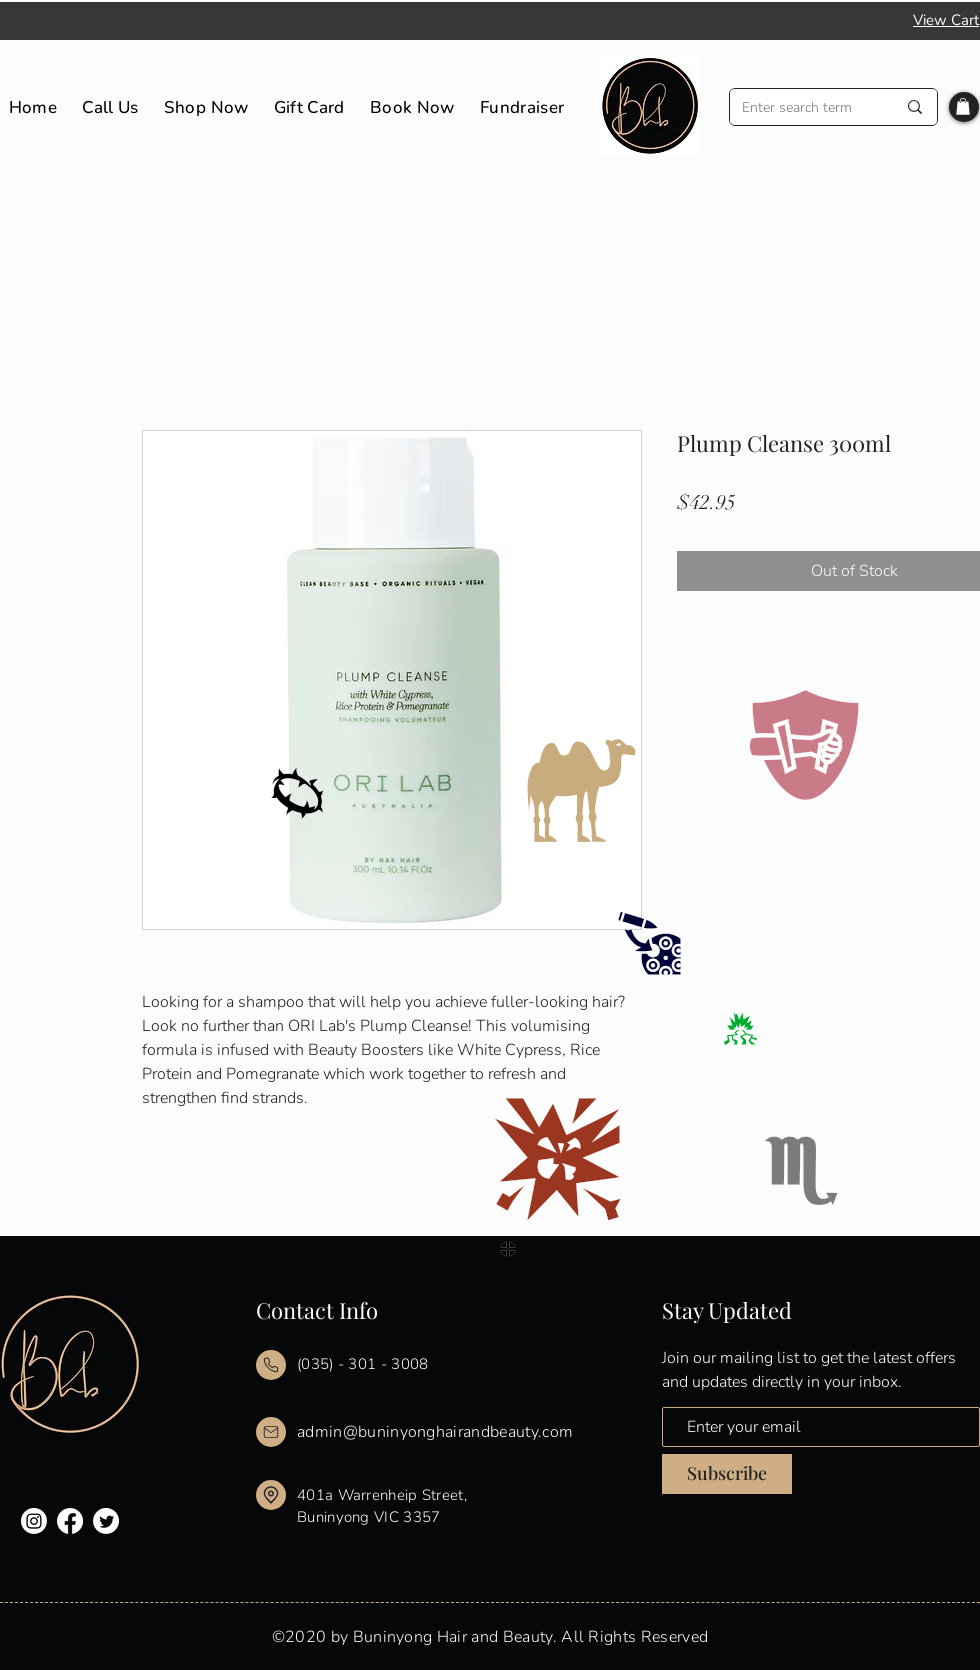 This screenshot has width=980, height=1670. What do you see at coordinates (557, 1160) in the screenshot?
I see `trigger an explosion or blast effect` at bounding box center [557, 1160].